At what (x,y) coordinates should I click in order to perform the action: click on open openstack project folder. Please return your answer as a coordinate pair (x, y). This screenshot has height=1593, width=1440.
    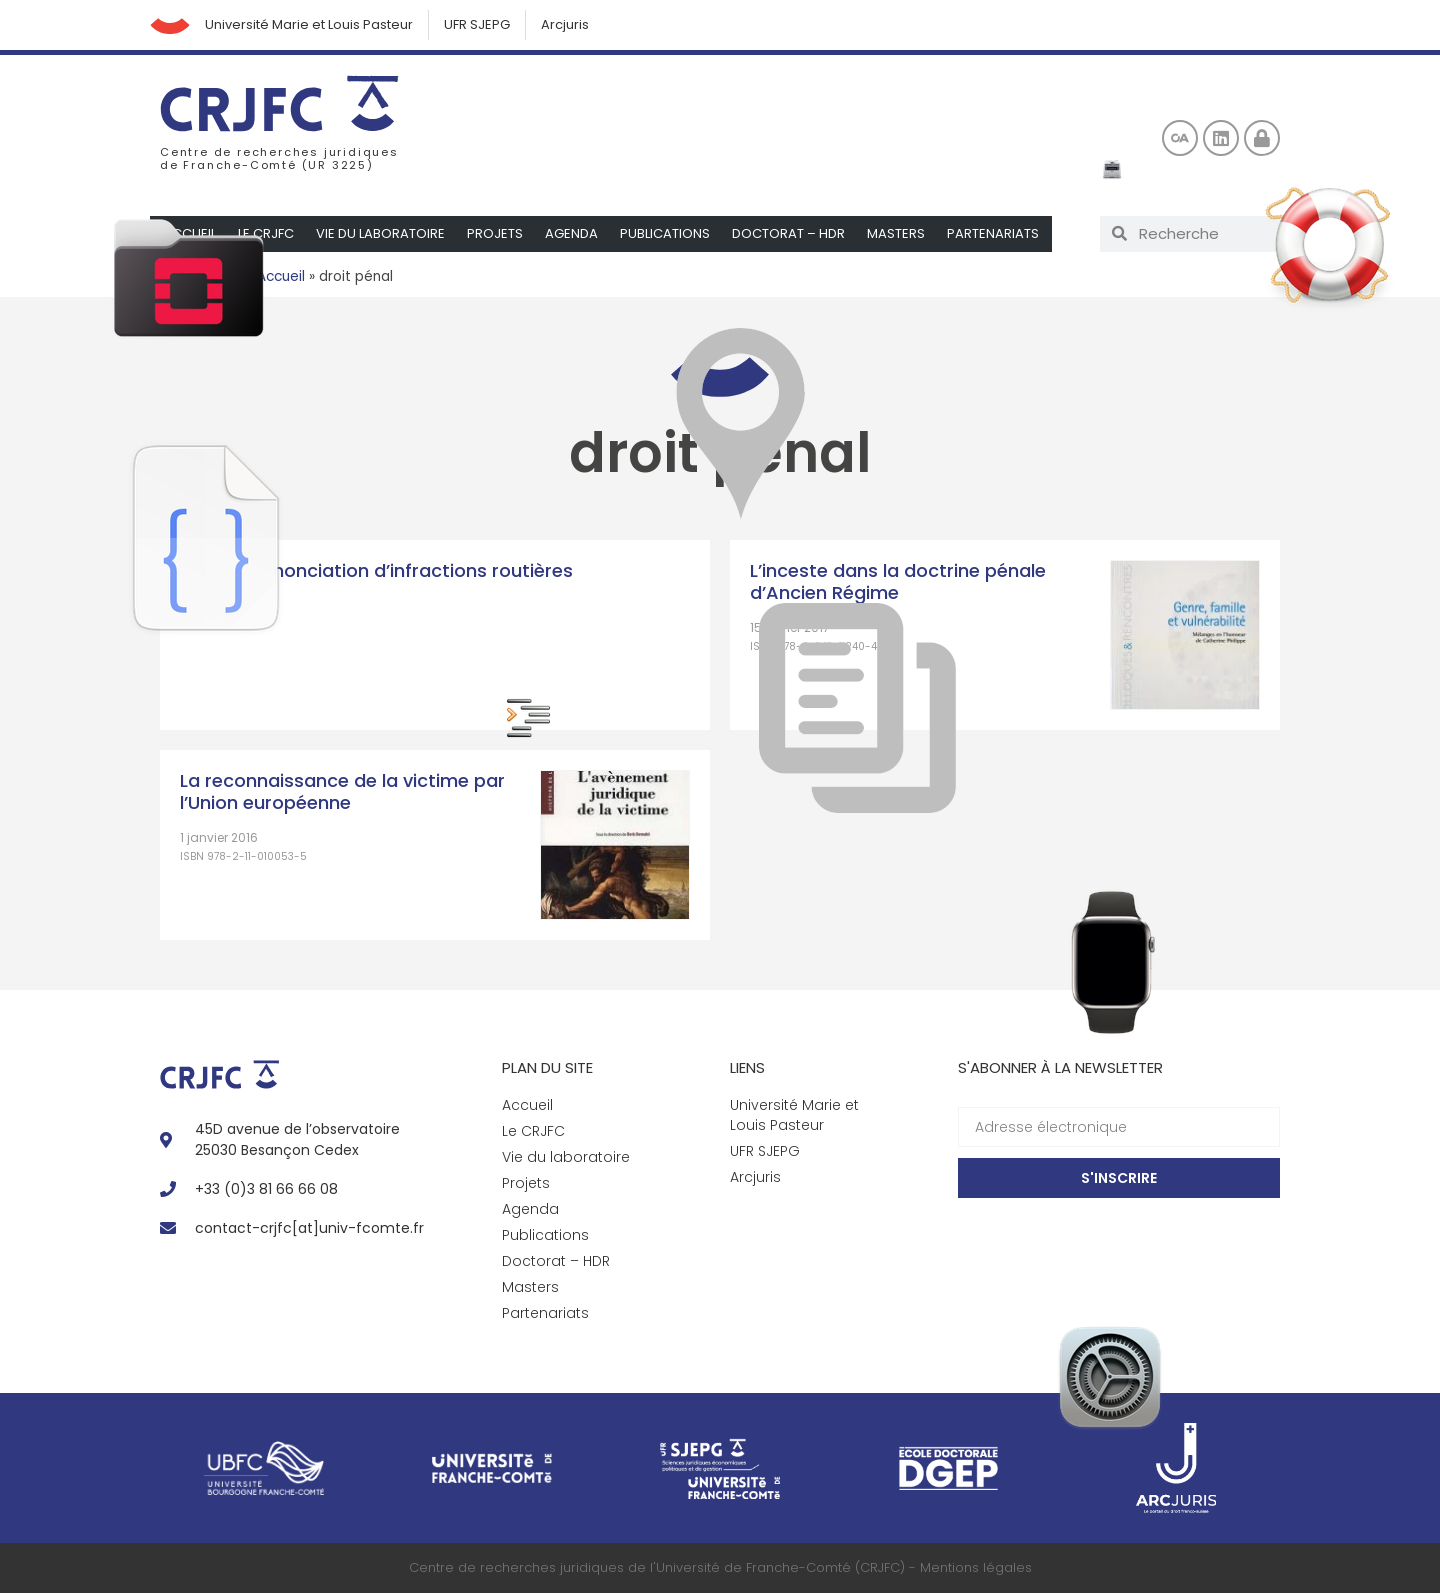
    Looking at the image, I should click on (188, 282).